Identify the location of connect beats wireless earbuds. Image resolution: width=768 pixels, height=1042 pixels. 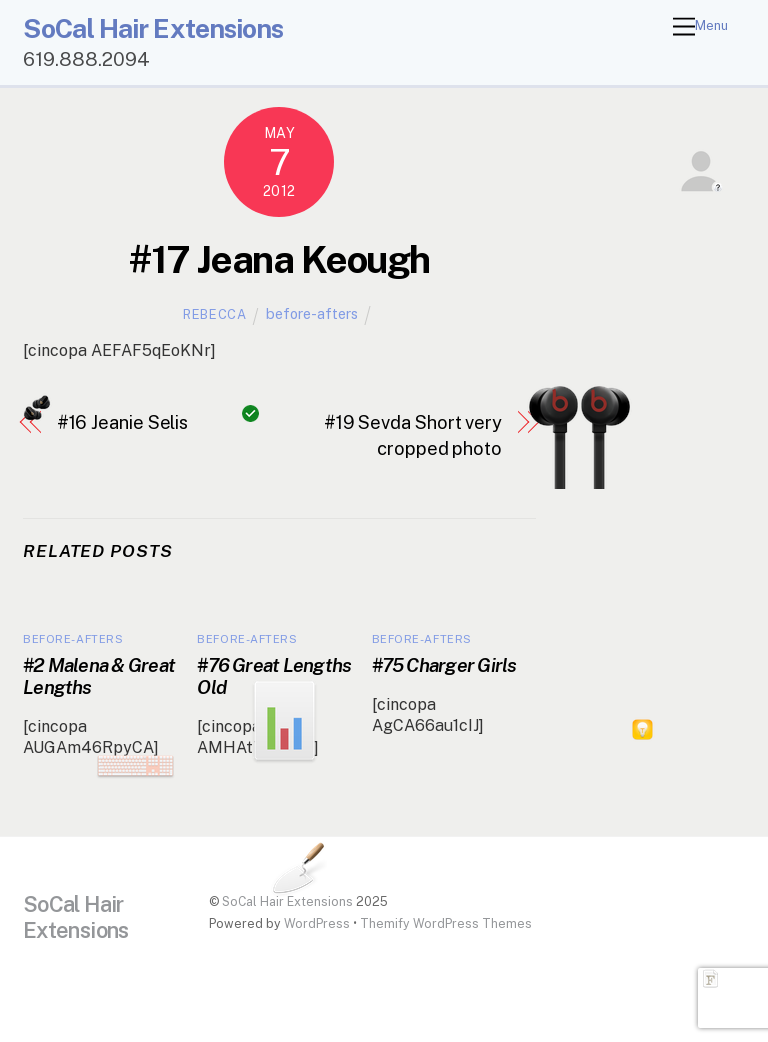
(37, 408).